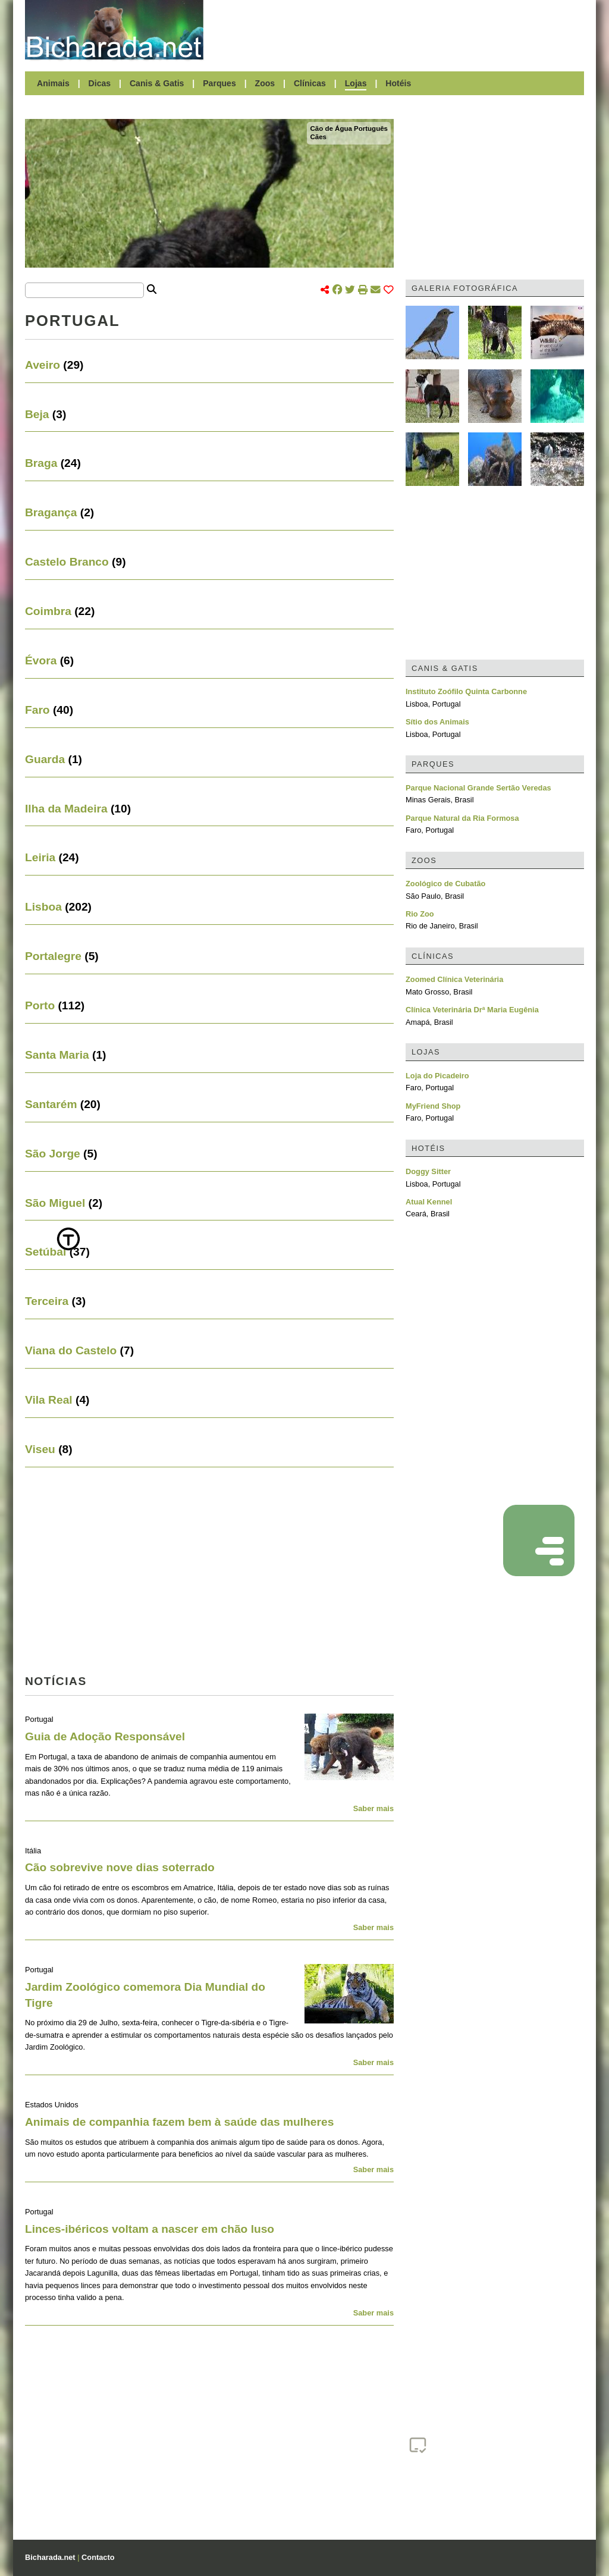 The width and height of the screenshot is (609, 2576). Describe the element at coordinates (417, 2445) in the screenshot. I see `tablet device successfully connected` at that location.